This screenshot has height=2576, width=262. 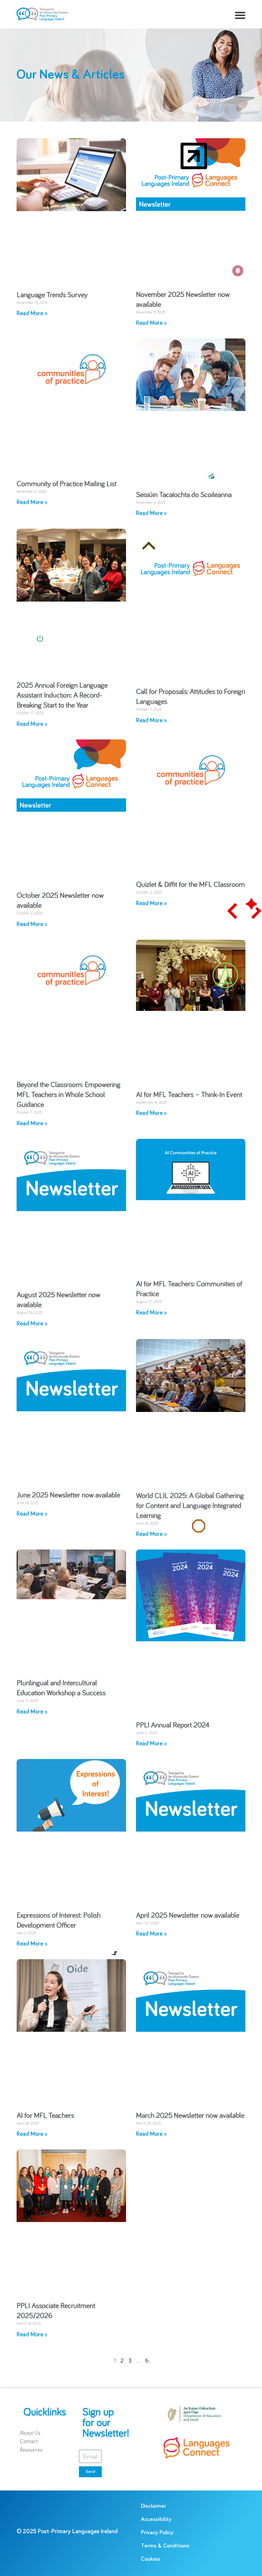 I want to click on open link in new window, so click(x=194, y=156).